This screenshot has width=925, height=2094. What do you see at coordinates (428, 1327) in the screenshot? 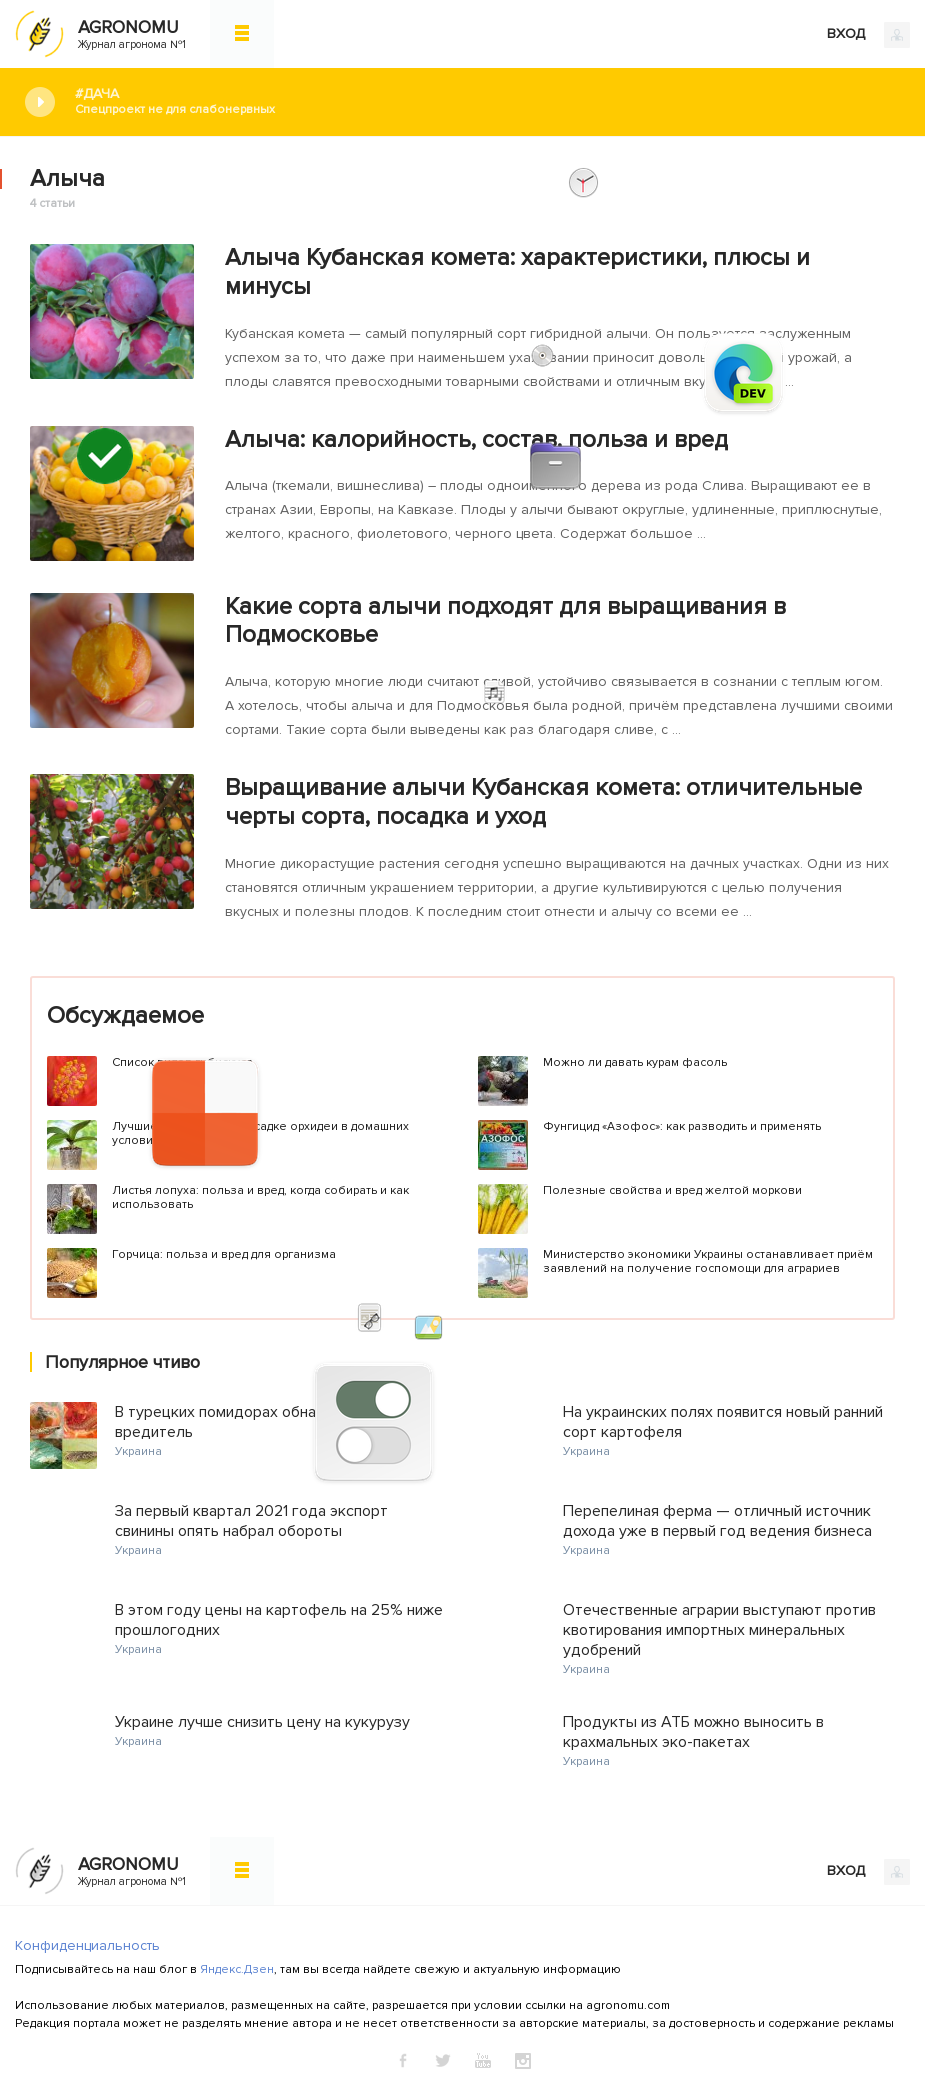
I see `open photo manager application` at bounding box center [428, 1327].